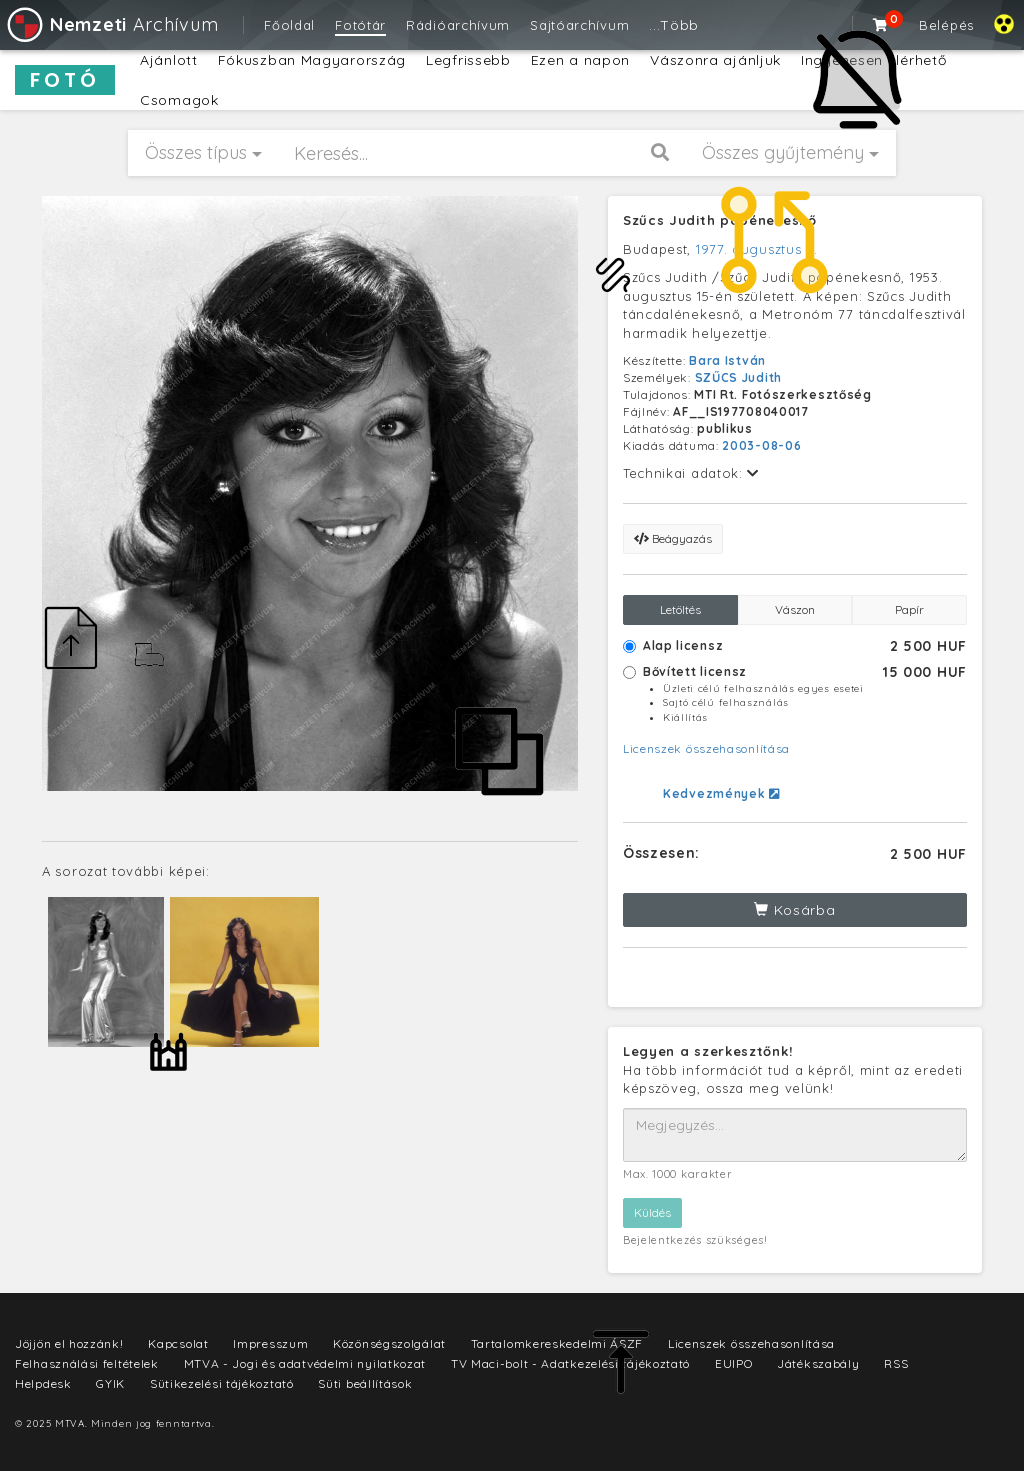  Describe the element at coordinates (858, 79) in the screenshot. I see `mute notifications` at that location.